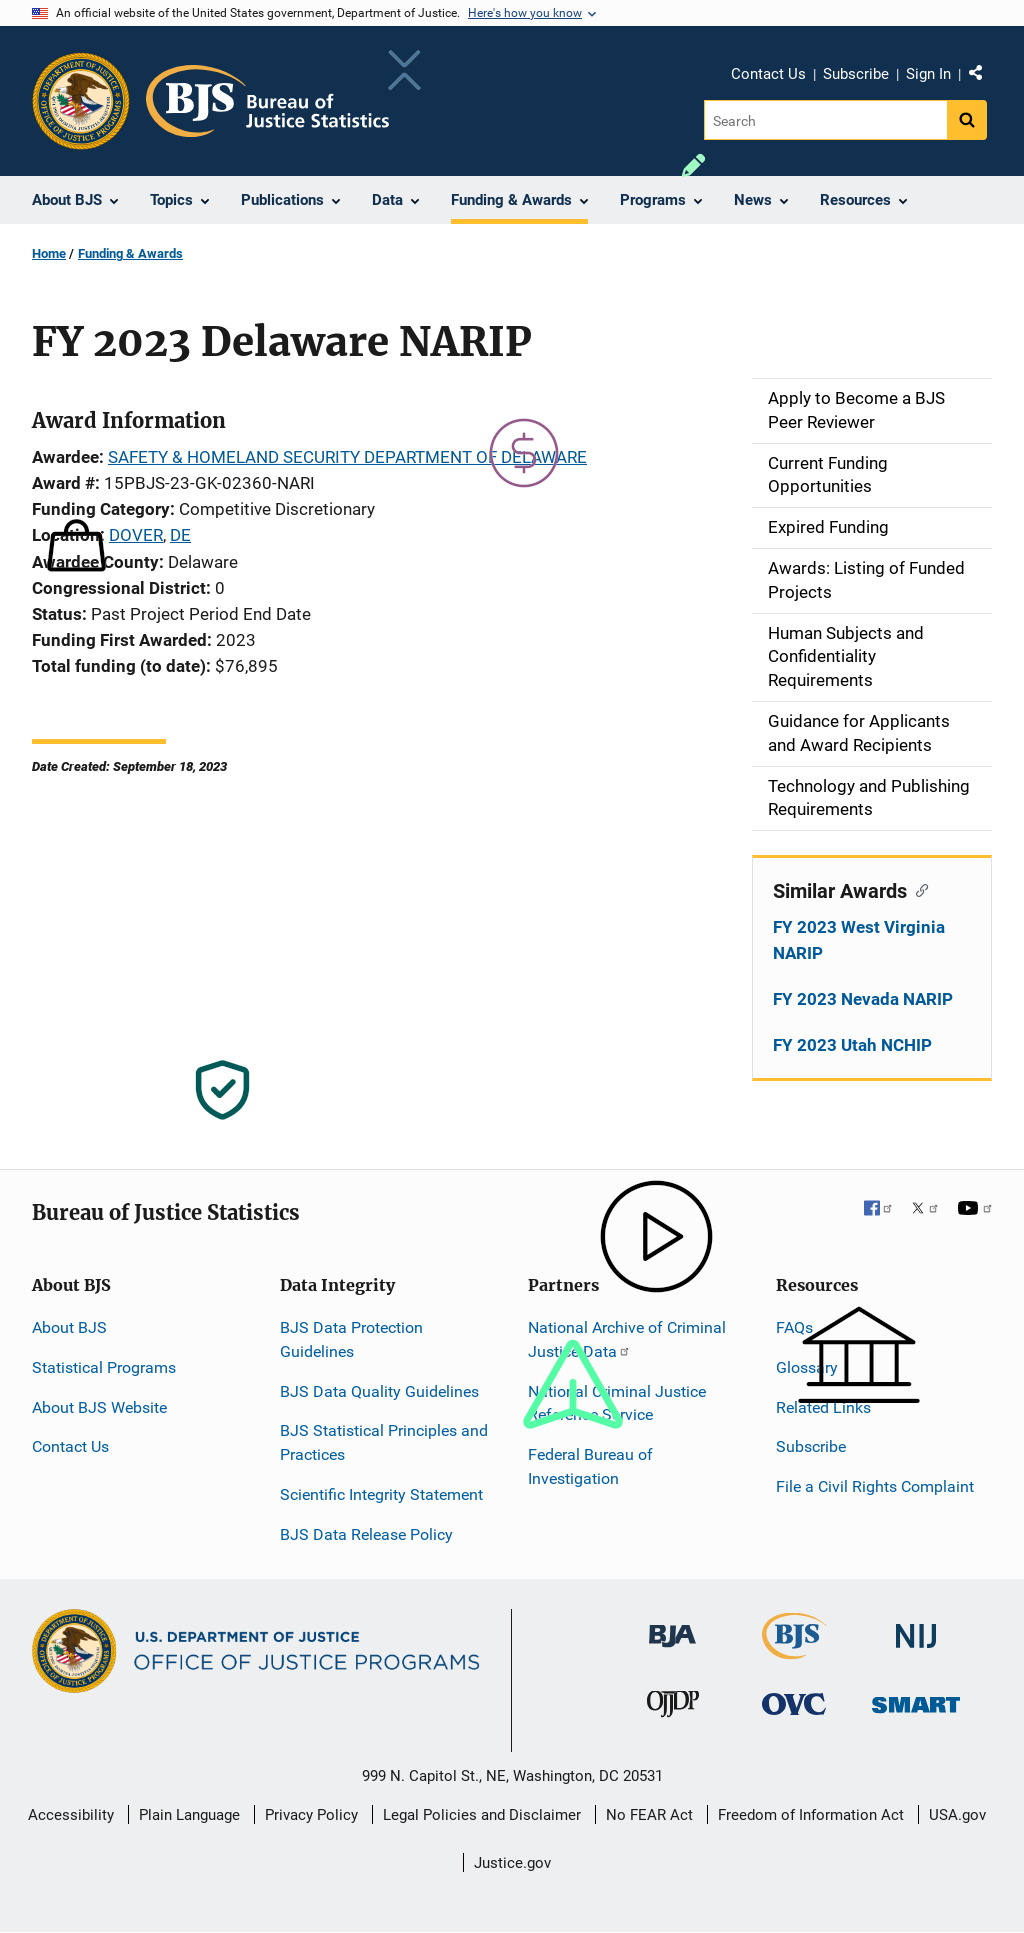 The width and height of the screenshot is (1024, 1933). What do you see at coordinates (693, 165) in the screenshot?
I see `edit content or text` at bounding box center [693, 165].